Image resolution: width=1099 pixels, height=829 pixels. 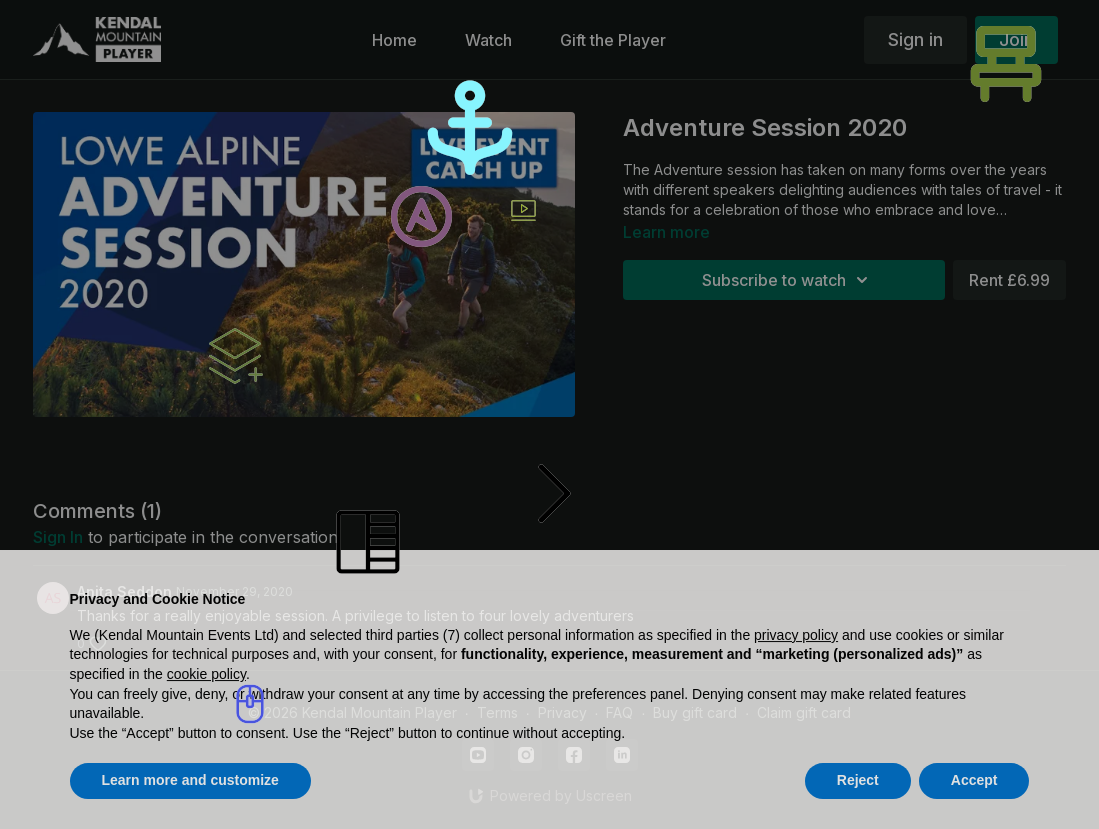 I want to click on navigate to the next item or page, so click(x=554, y=493).